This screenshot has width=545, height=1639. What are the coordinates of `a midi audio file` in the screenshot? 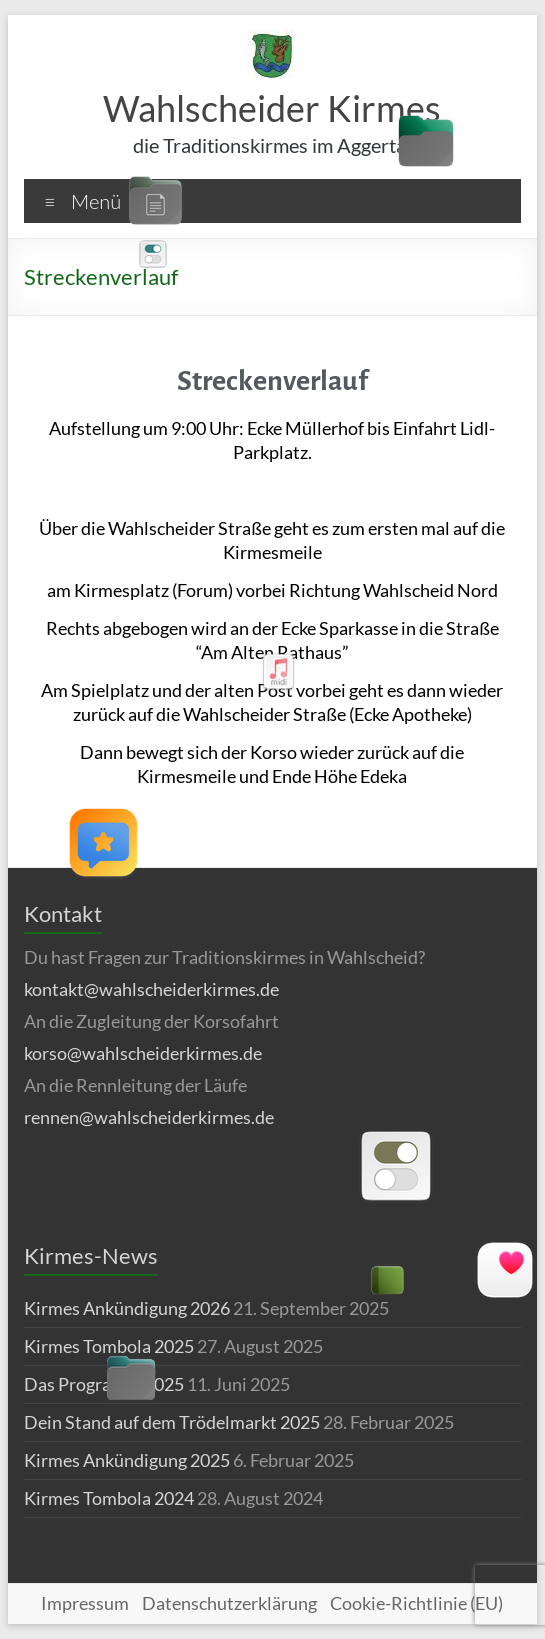 It's located at (278, 671).